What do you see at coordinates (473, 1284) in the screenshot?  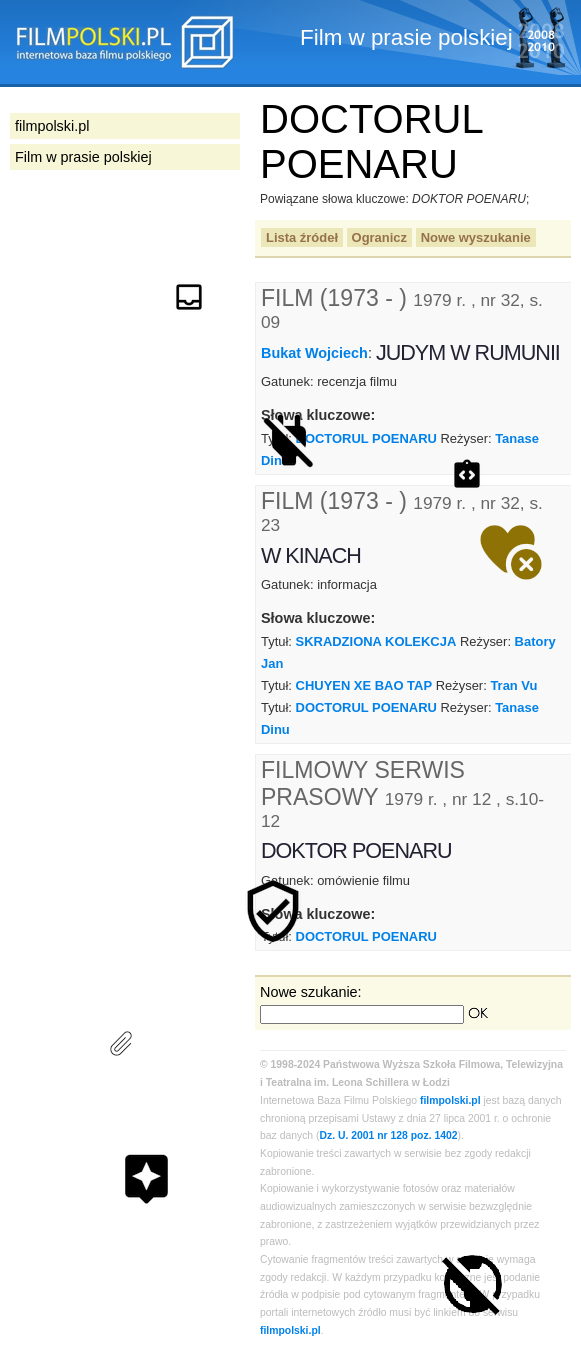 I see `indicates content is not publicly visible` at bounding box center [473, 1284].